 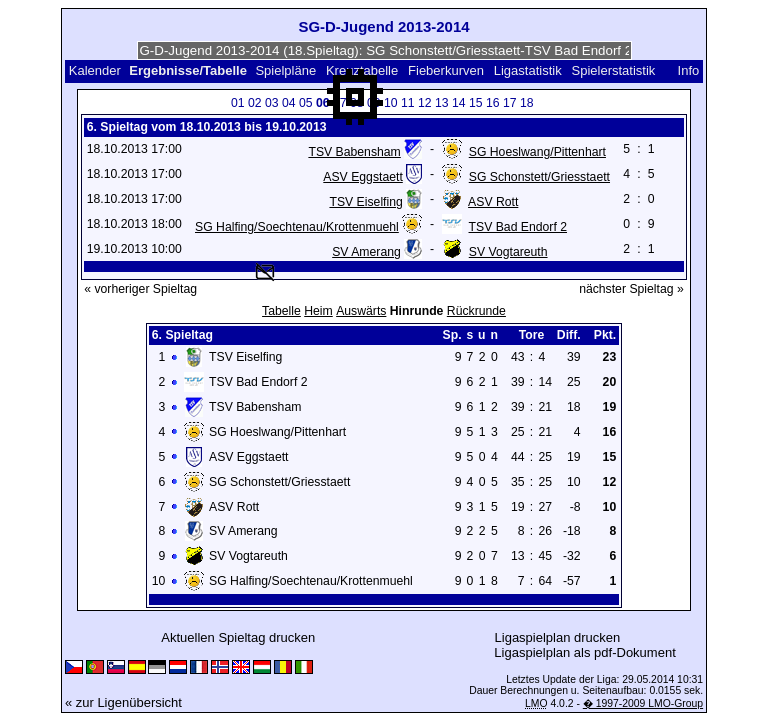 What do you see at coordinates (355, 97) in the screenshot?
I see `view device memory or RAM usage` at bounding box center [355, 97].